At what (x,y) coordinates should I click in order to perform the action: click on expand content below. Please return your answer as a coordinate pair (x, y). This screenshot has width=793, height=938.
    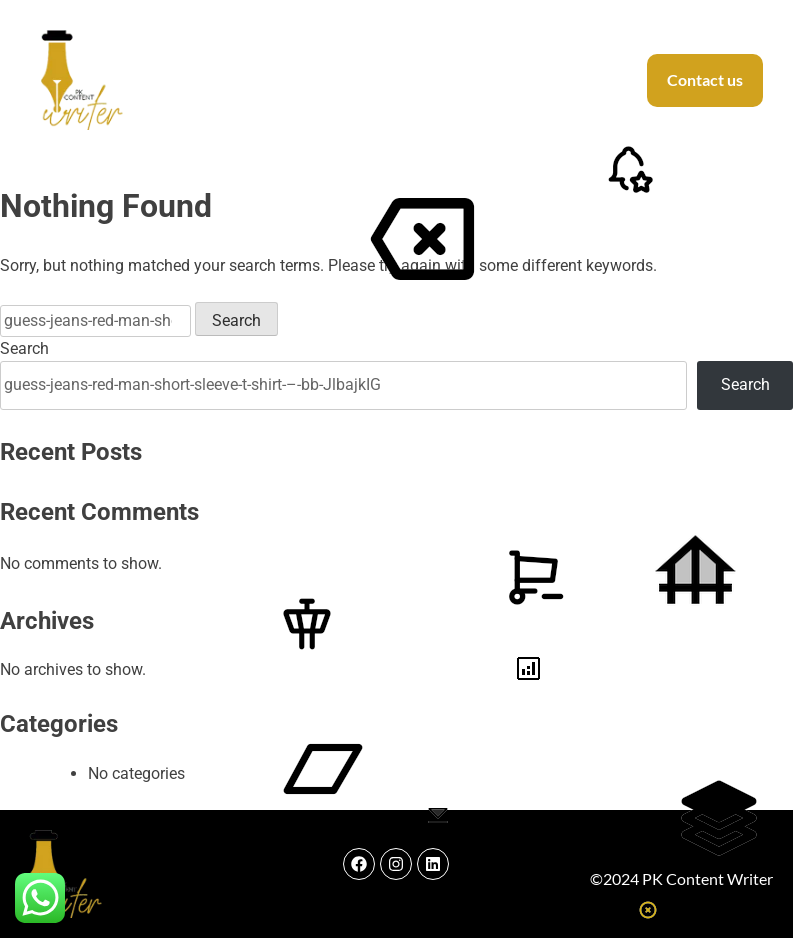
    Looking at the image, I should click on (438, 815).